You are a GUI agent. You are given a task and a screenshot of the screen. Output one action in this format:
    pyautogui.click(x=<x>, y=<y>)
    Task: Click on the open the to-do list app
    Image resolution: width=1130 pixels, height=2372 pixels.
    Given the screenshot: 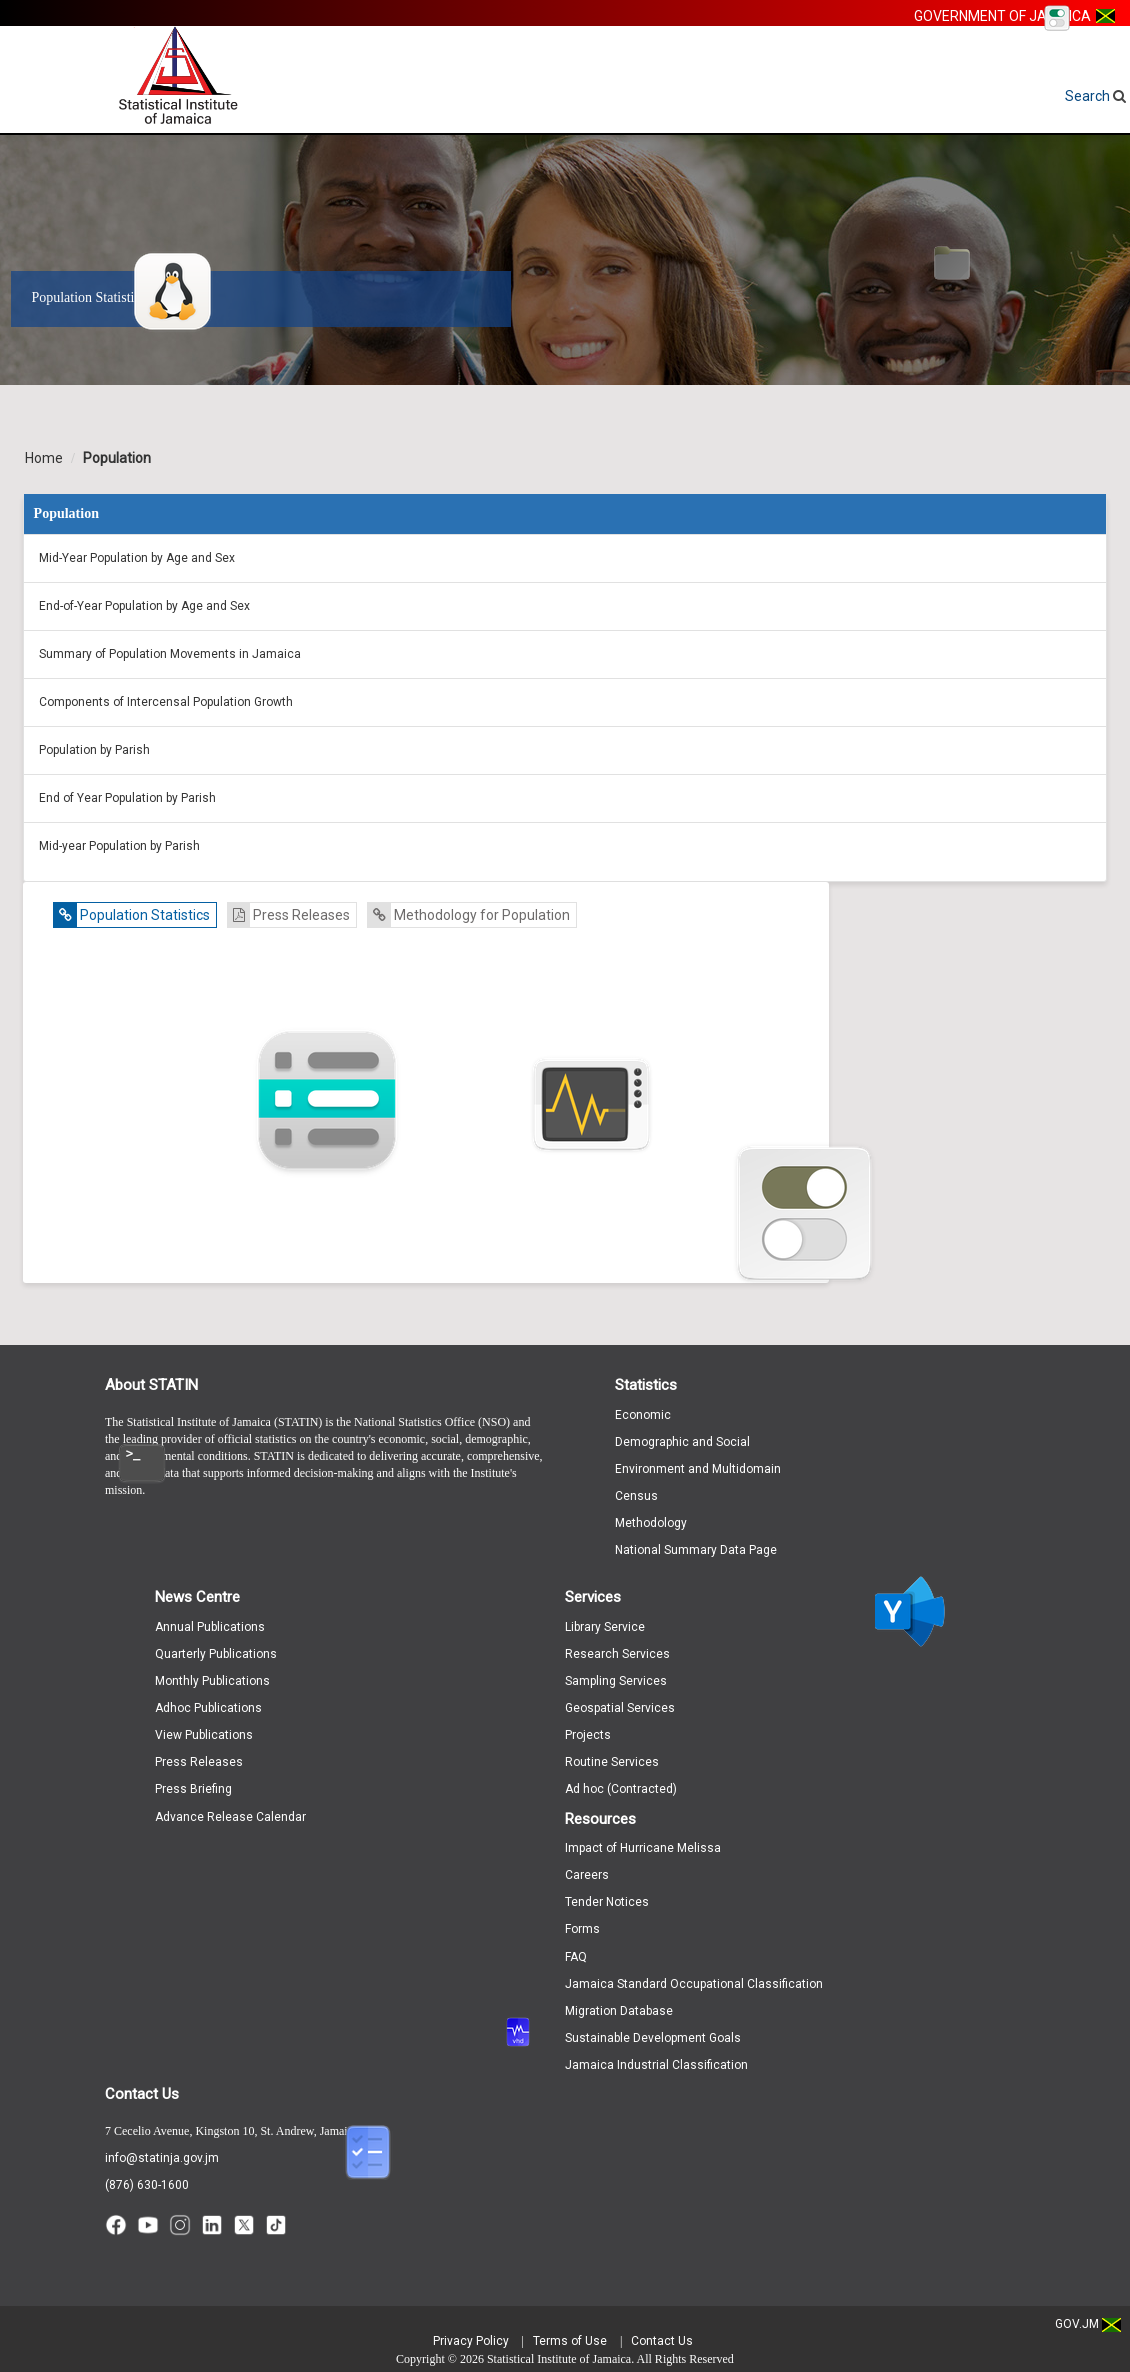 What is the action you would take?
    pyautogui.click(x=368, y=2152)
    